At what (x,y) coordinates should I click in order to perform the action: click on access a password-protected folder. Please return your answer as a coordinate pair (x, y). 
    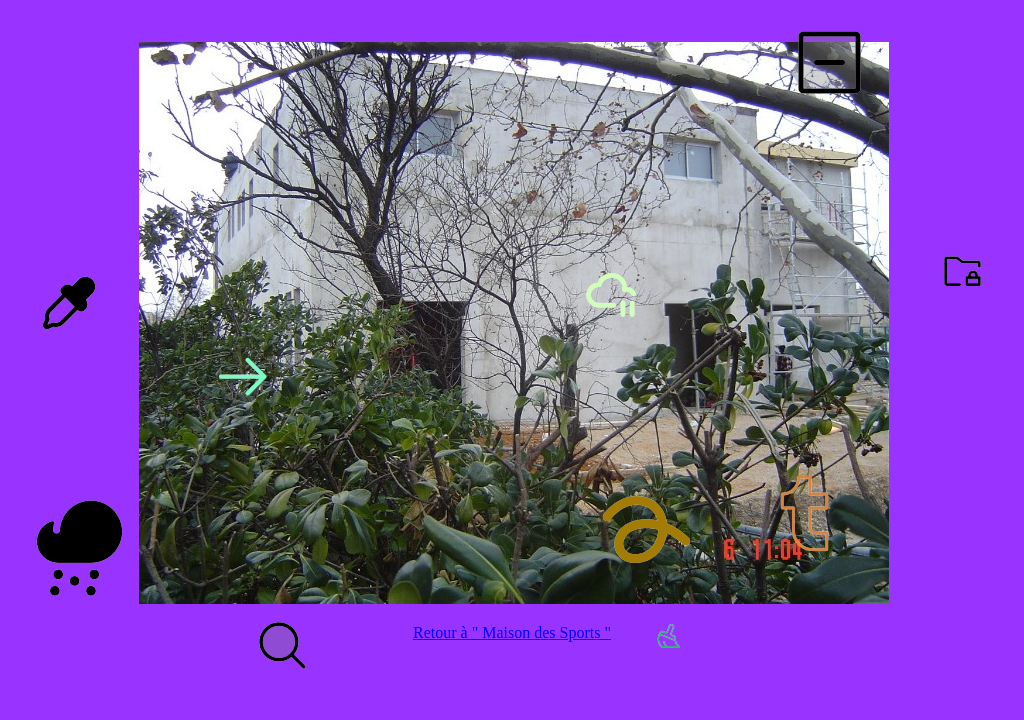
    Looking at the image, I should click on (962, 270).